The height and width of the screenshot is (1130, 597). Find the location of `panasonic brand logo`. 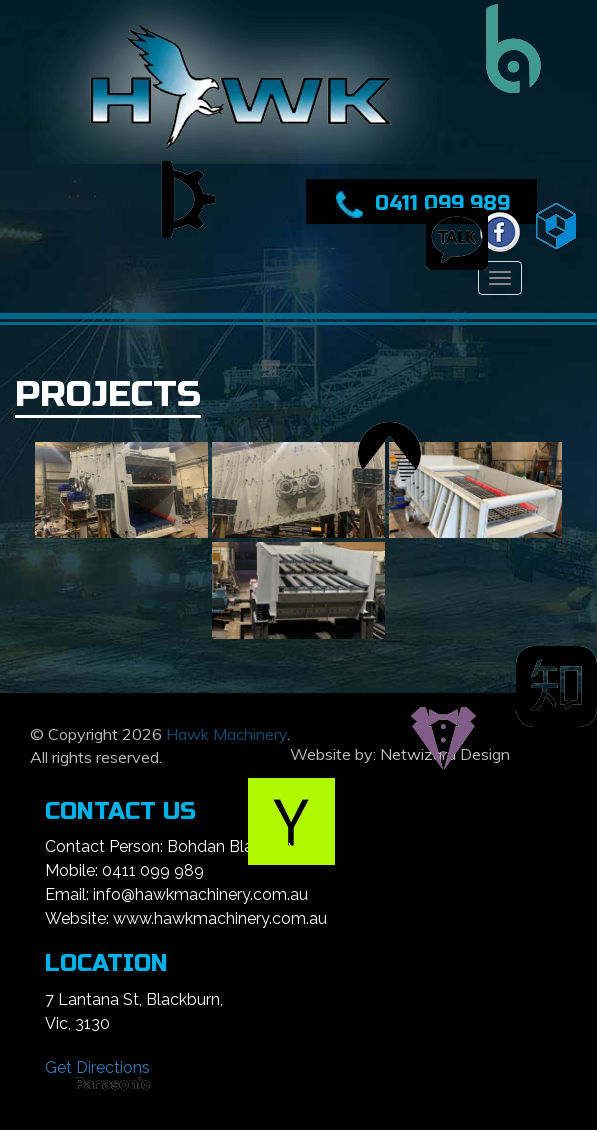

panasonic brand logo is located at coordinates (112, 1083).